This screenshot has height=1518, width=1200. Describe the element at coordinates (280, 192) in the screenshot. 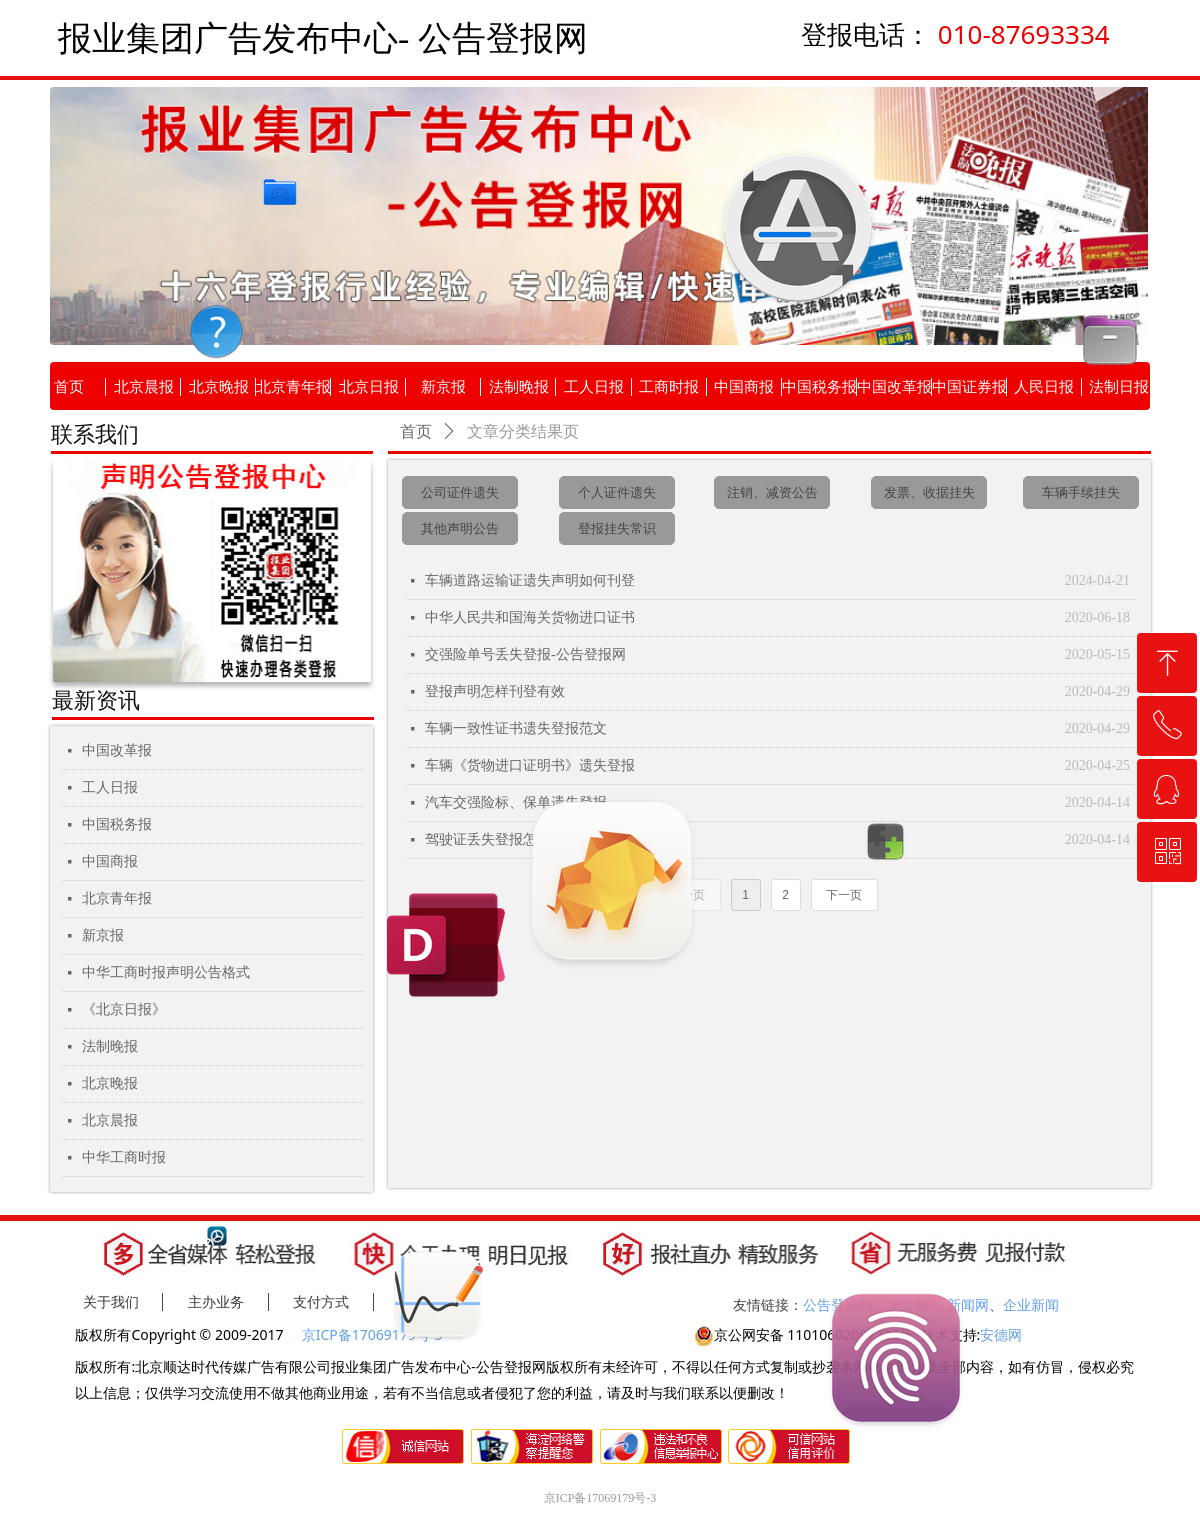

I see `open your games folder` at that location.